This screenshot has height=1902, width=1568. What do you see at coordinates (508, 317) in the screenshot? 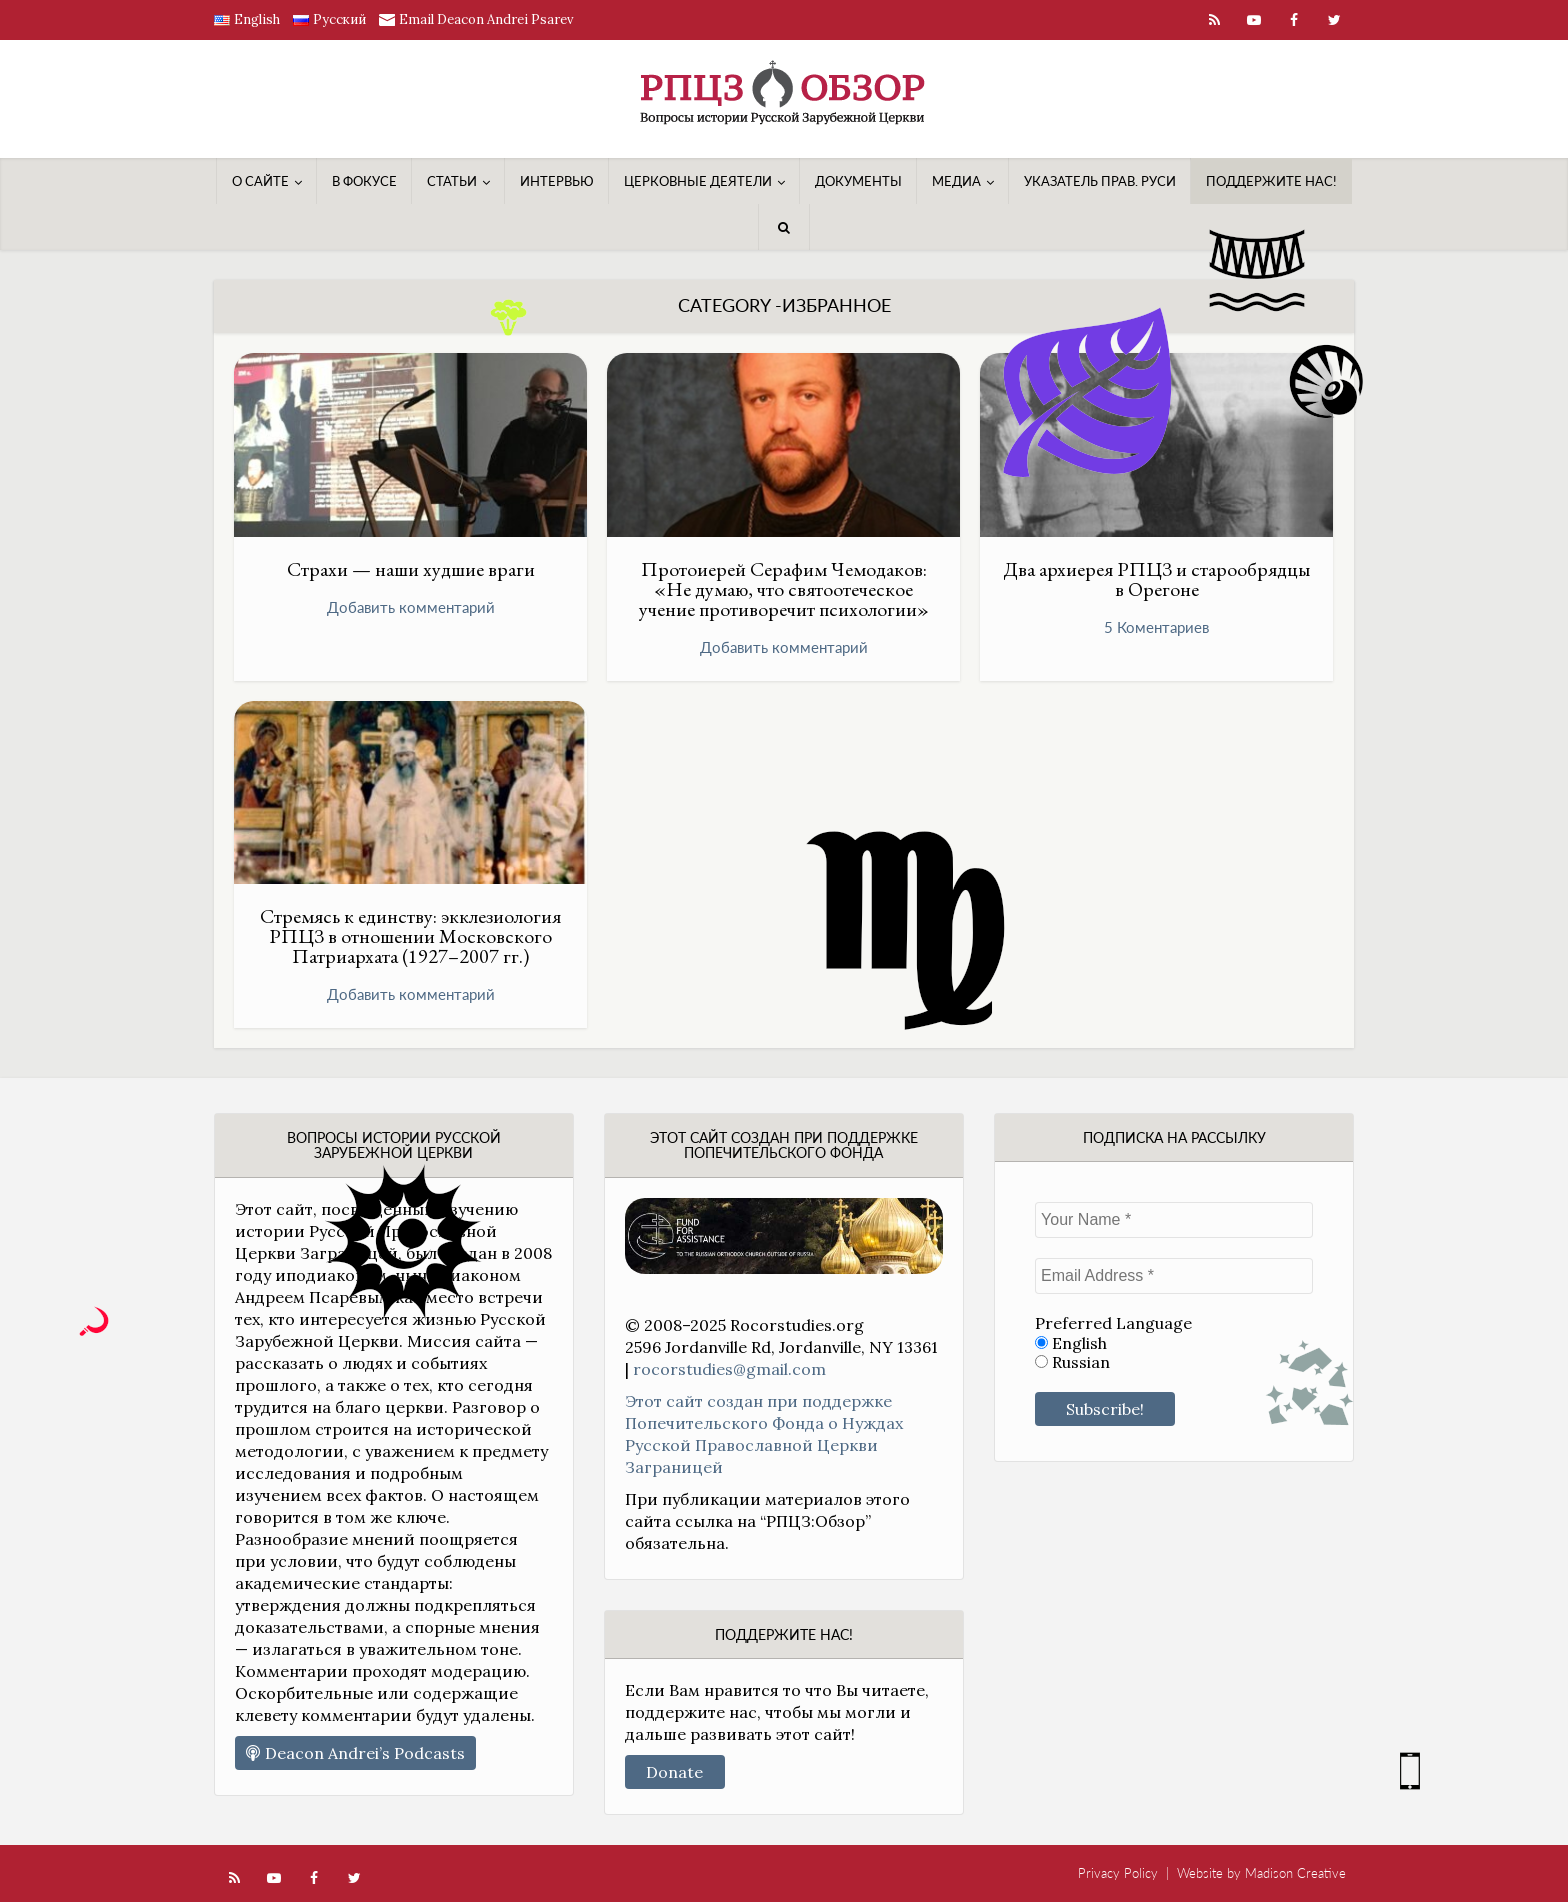
I see `select broccoli as an ingredient` at bounding box center [508, 317].